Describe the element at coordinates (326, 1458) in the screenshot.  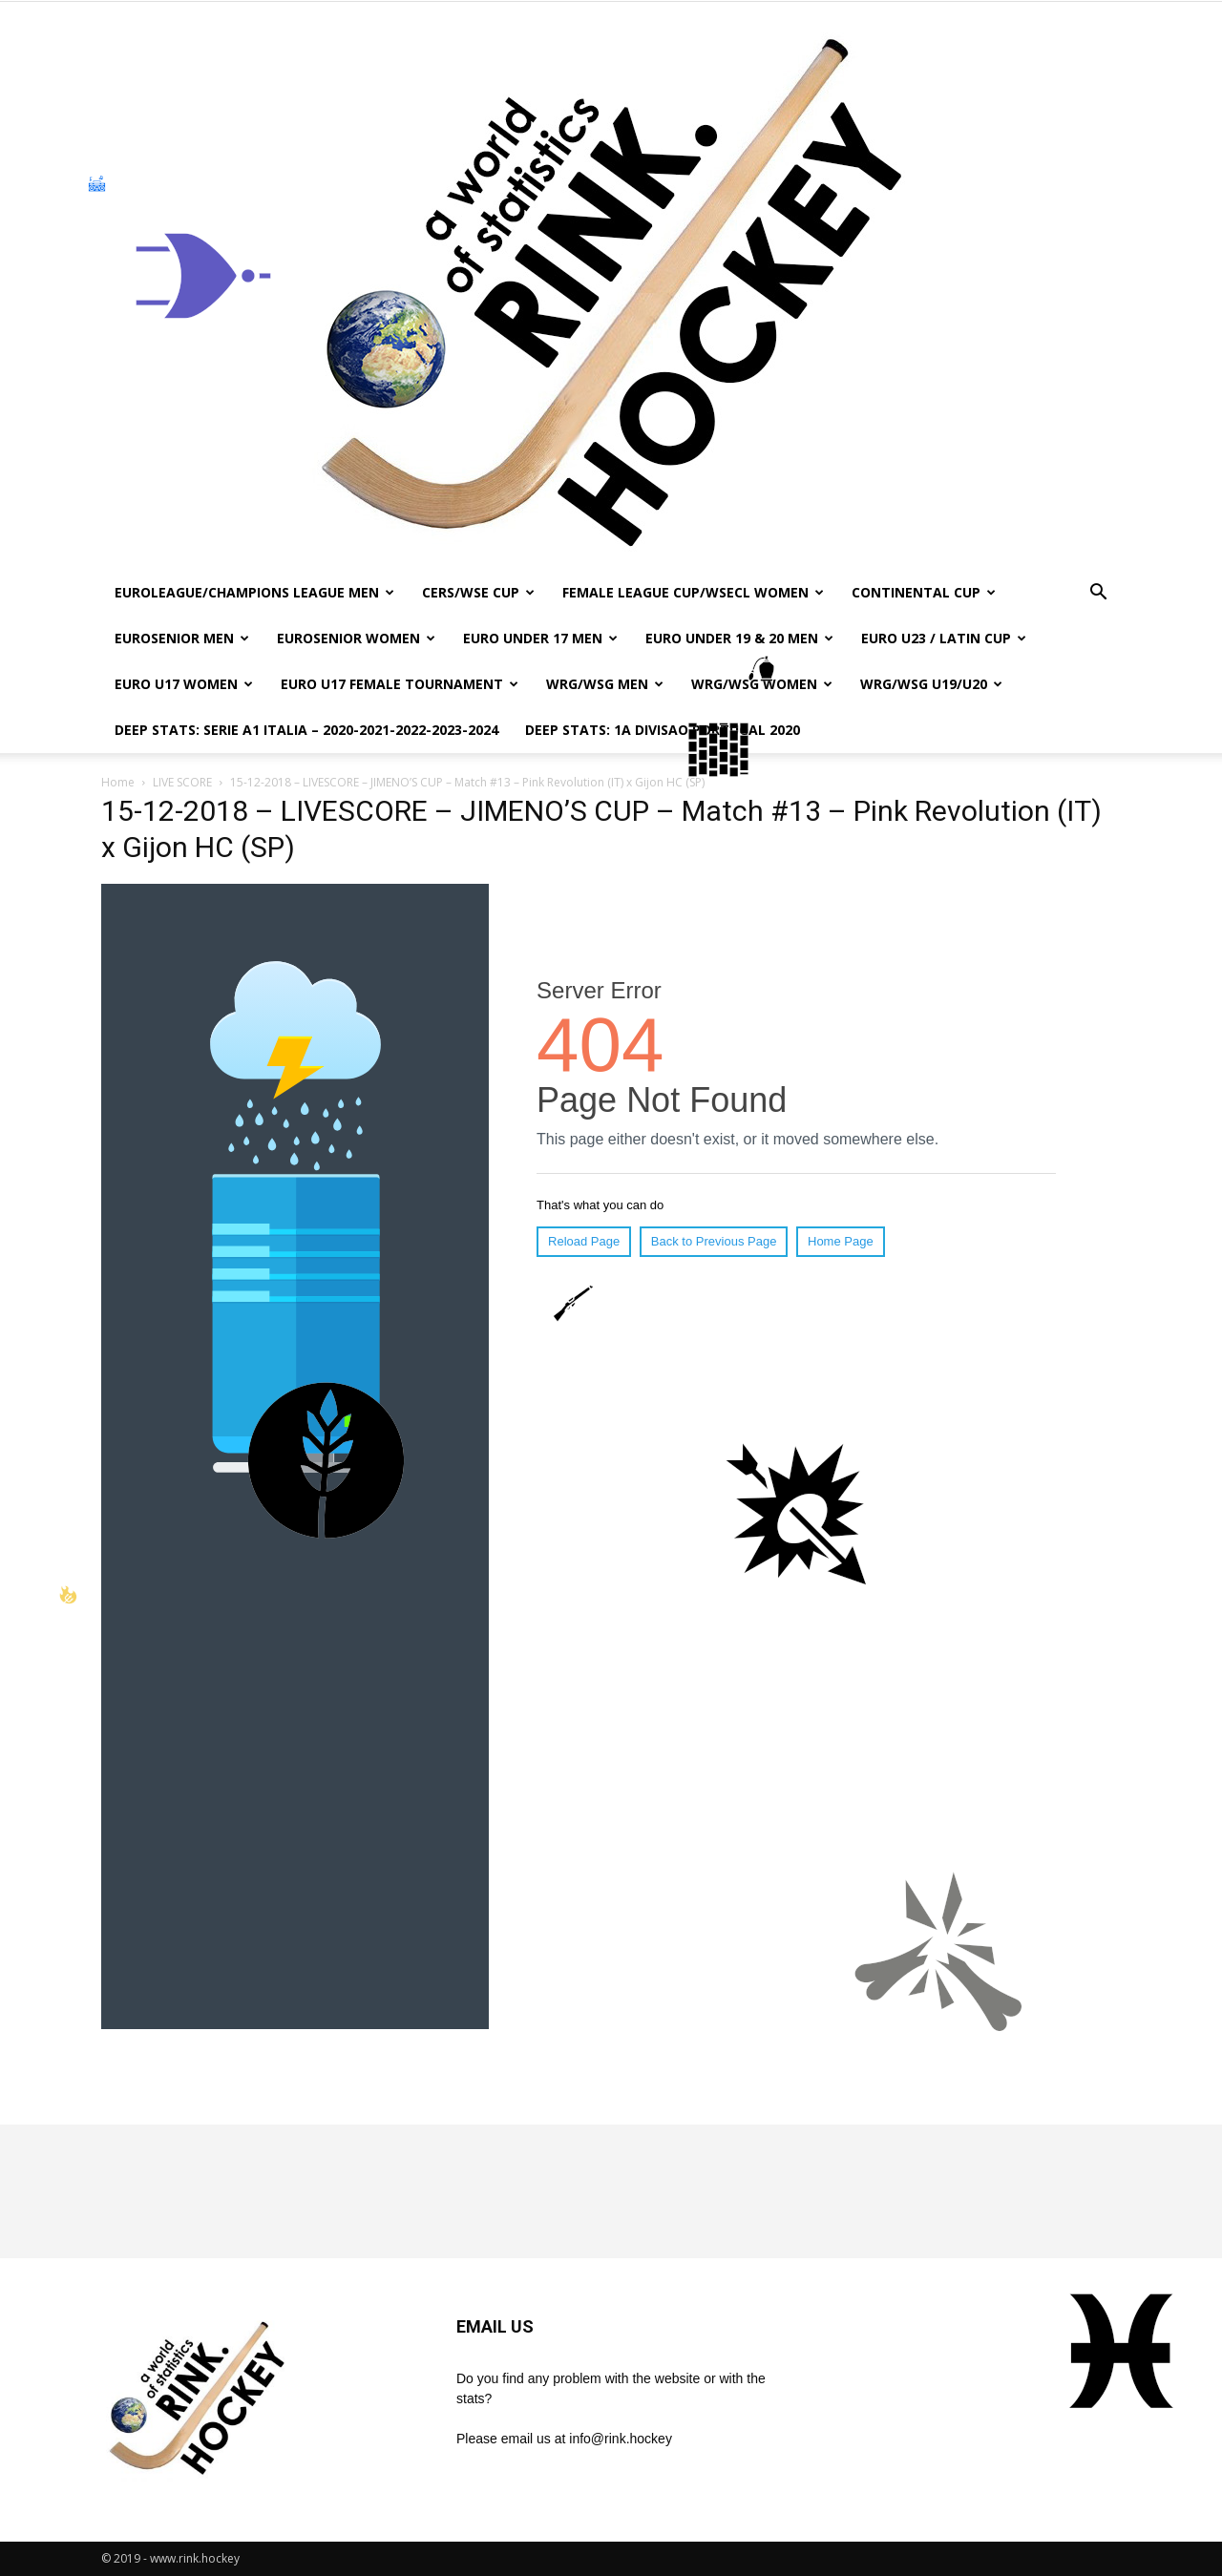
I see `indicates oat or grain ingredient` at that location.